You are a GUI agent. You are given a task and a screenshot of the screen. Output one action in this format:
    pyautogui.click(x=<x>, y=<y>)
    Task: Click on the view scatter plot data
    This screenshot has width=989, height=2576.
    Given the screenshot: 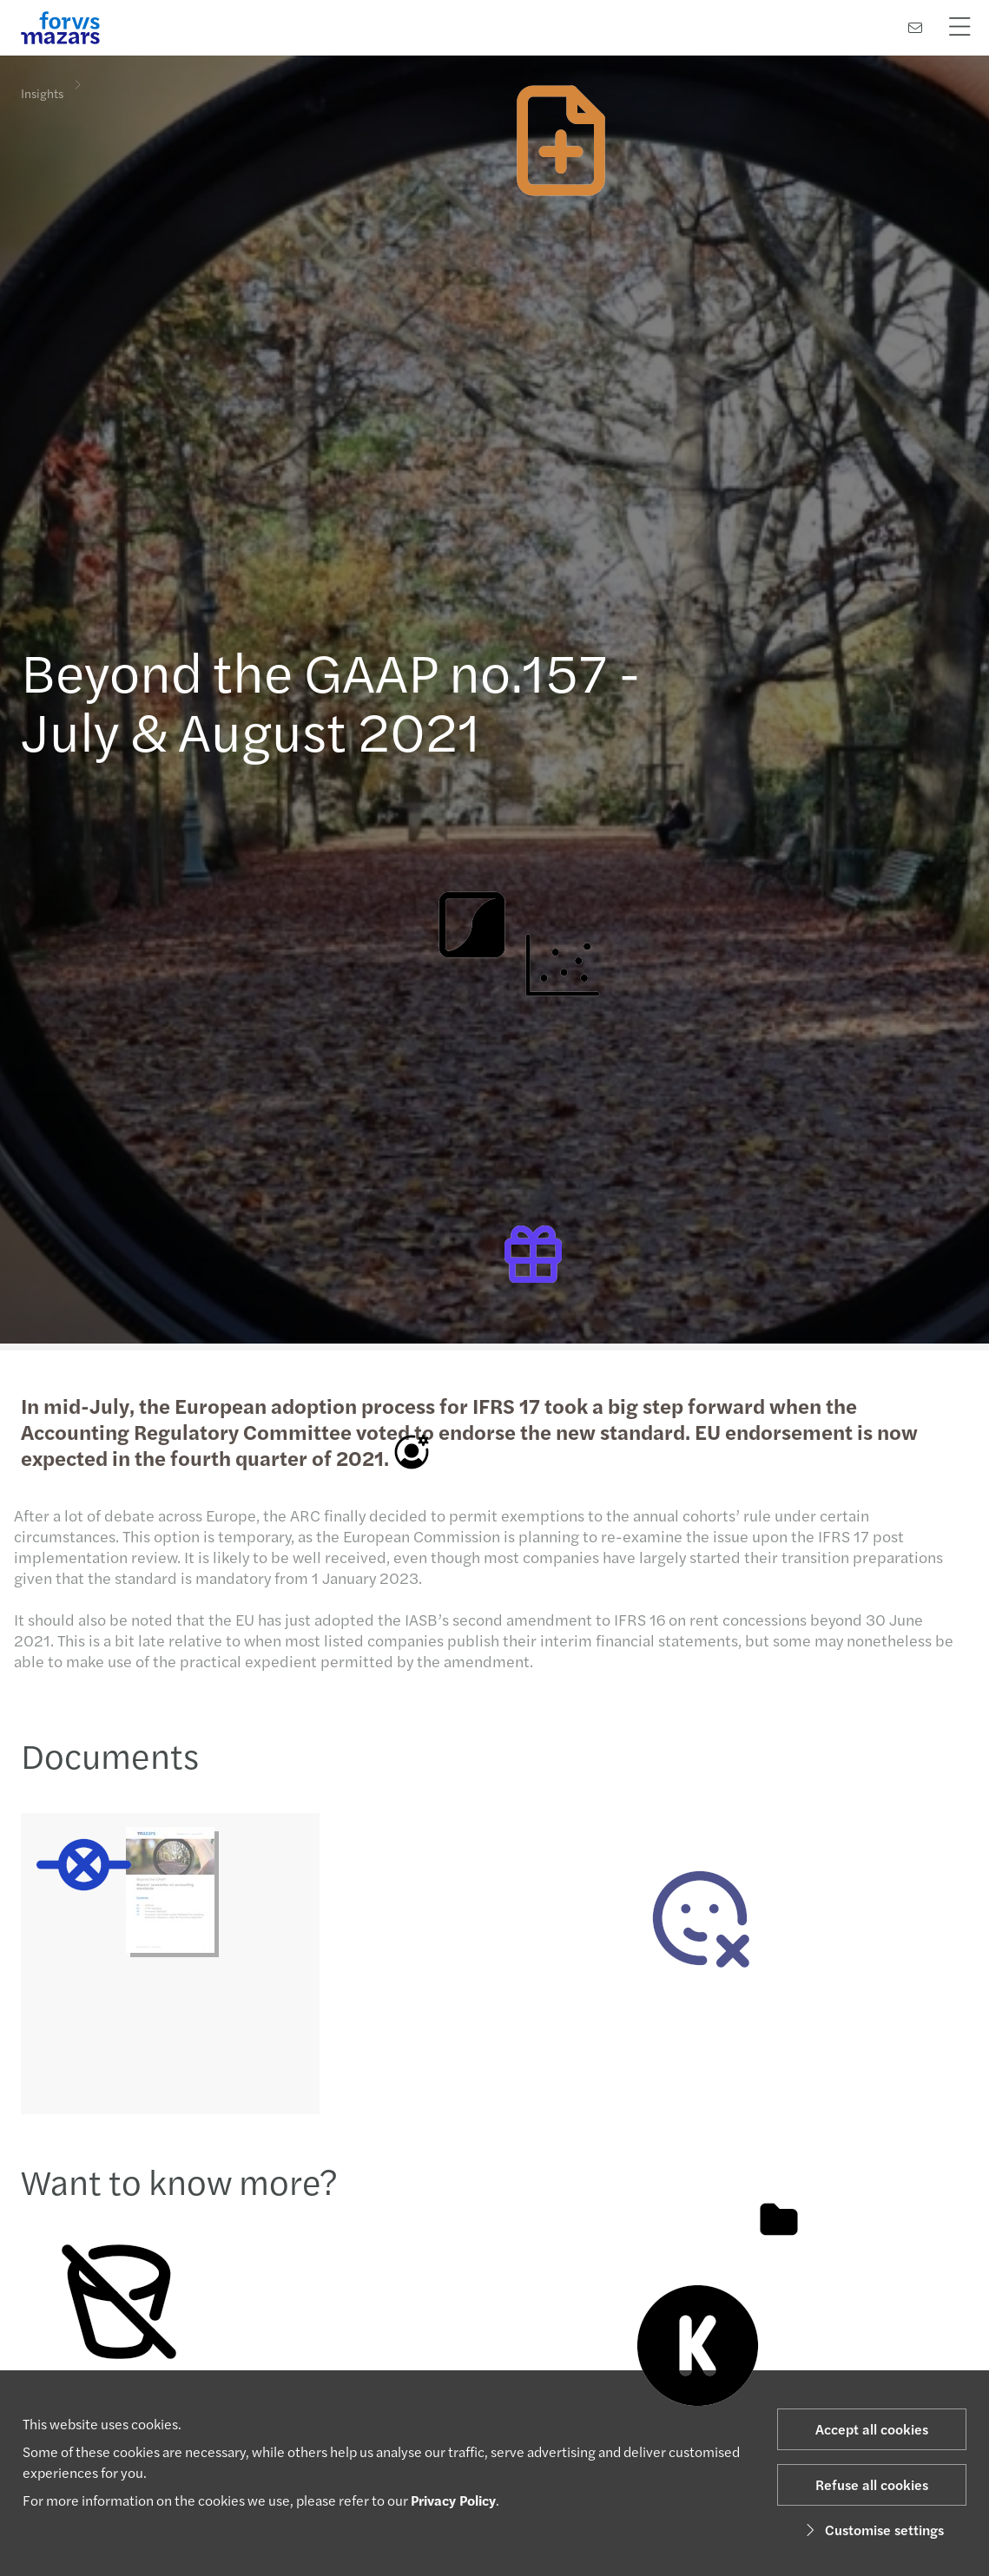 What is the action you would take?
    pyautogui.click(x=563, y=965)
    